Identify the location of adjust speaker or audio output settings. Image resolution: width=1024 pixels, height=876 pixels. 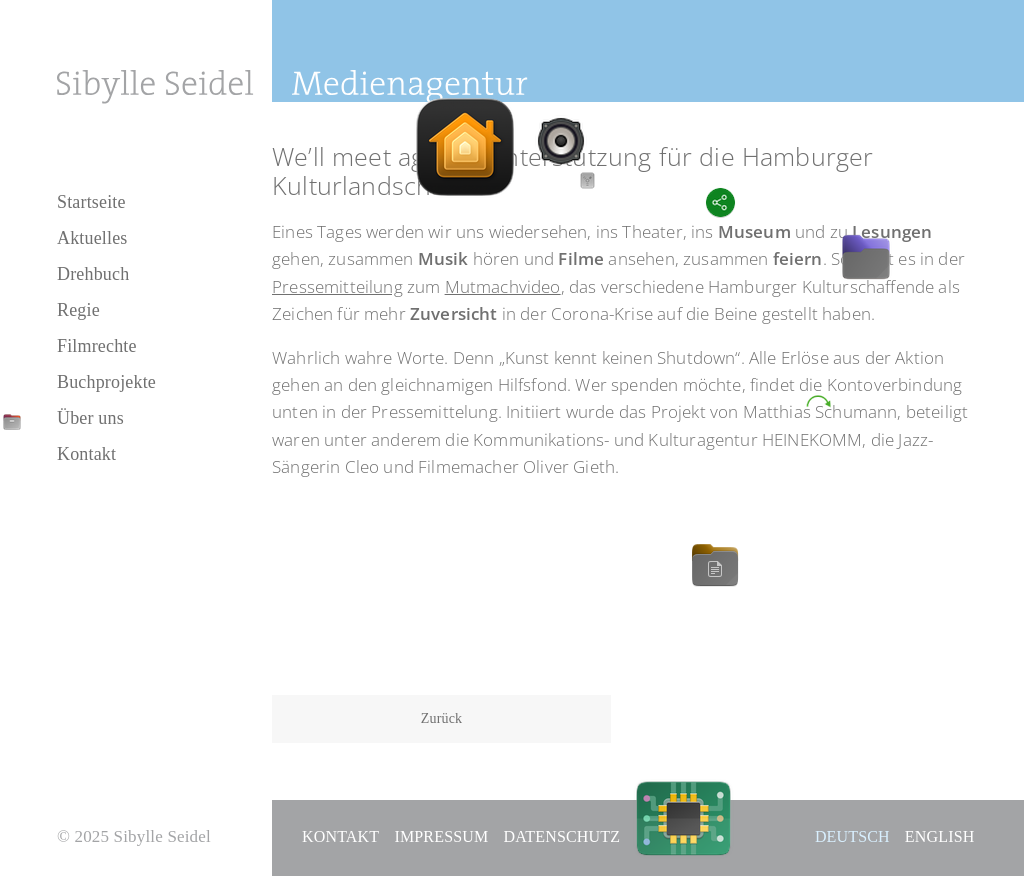
(561, 141).